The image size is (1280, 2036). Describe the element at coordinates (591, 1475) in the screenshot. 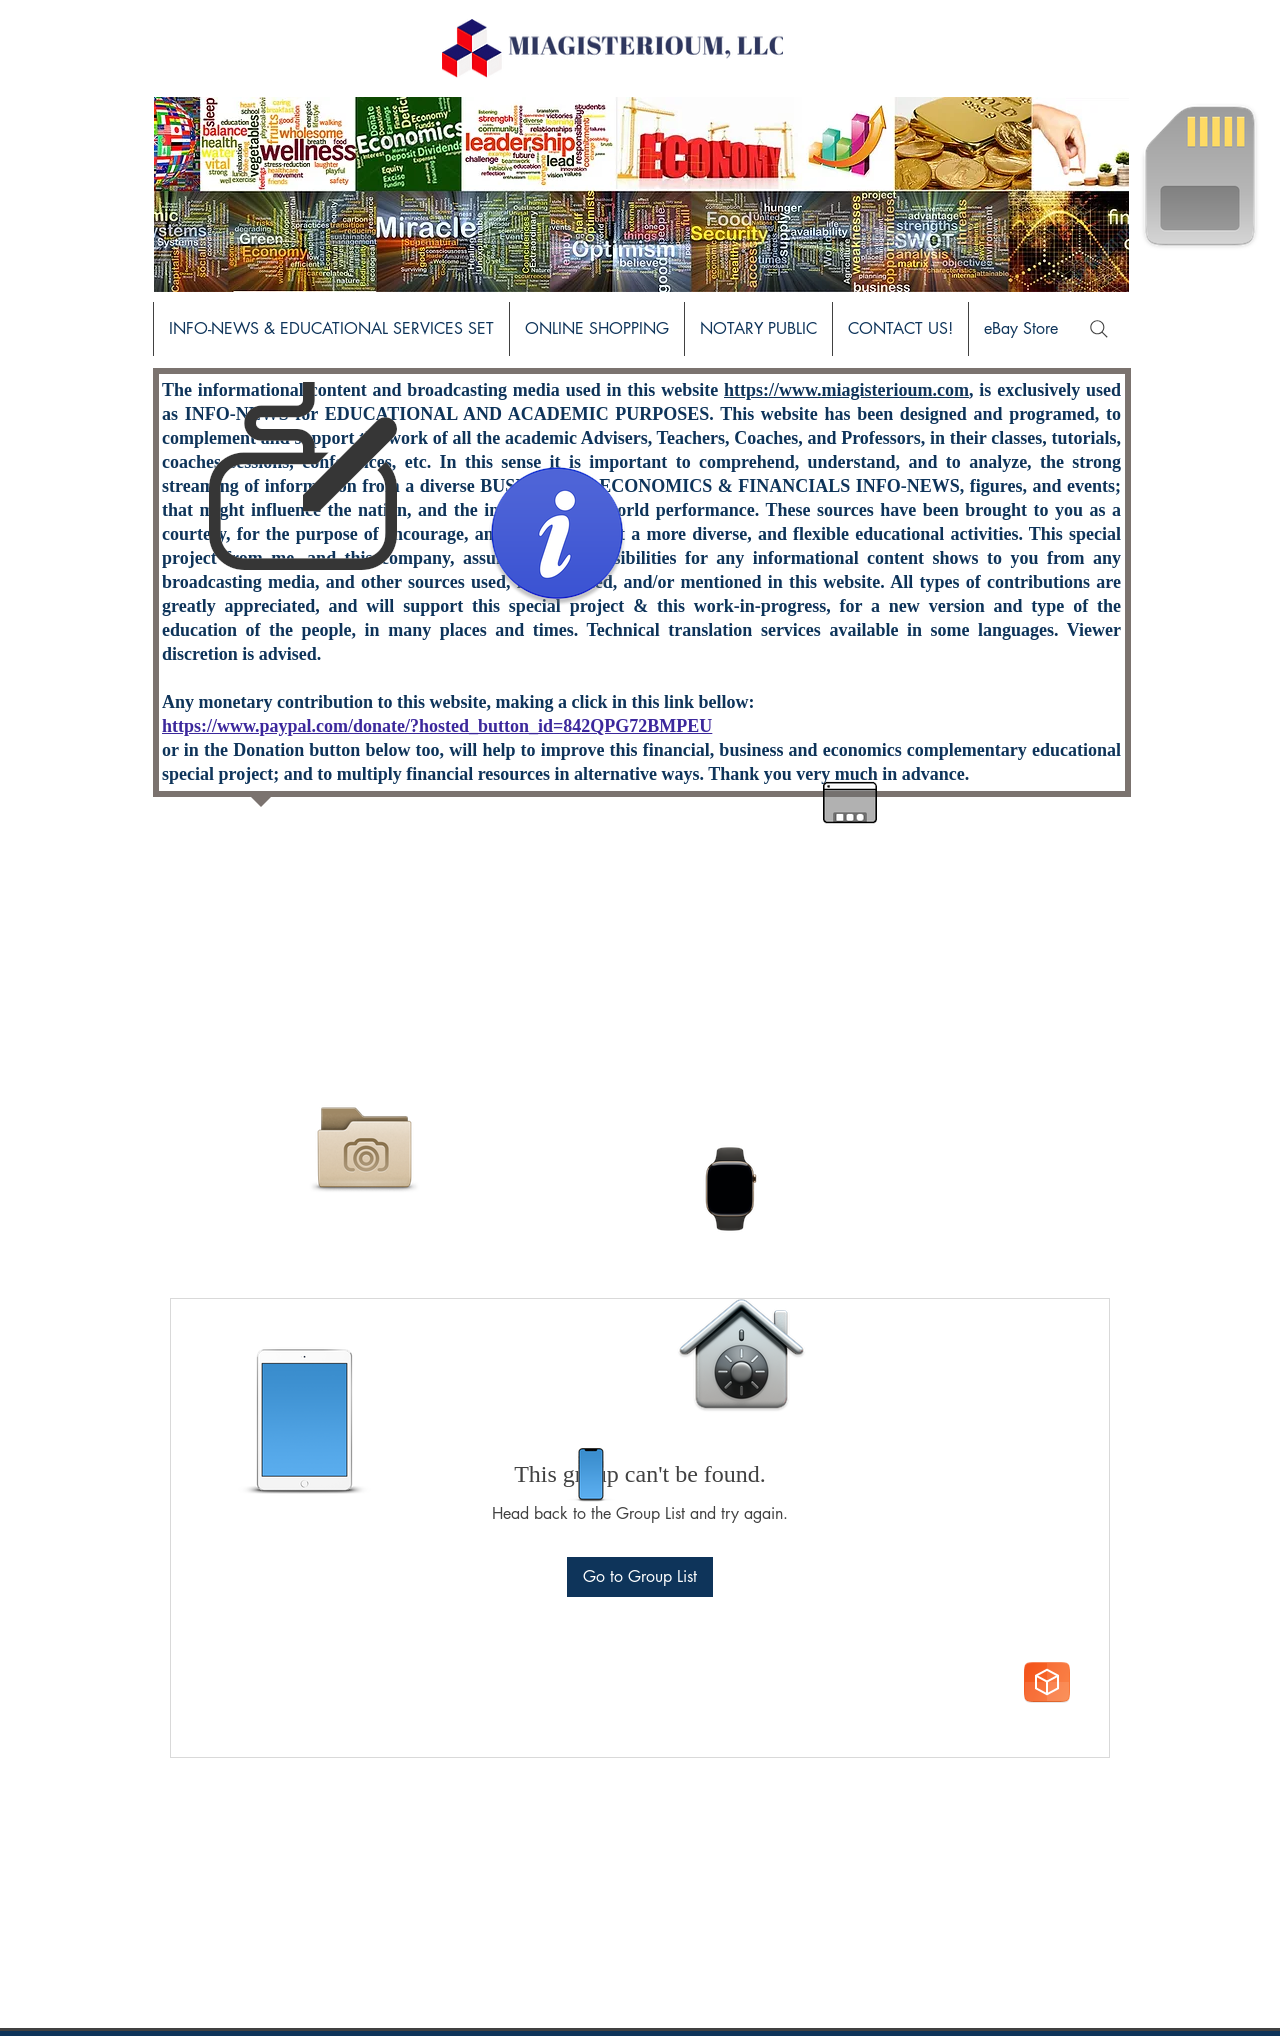

I see `view connected iPhone device` at that location.